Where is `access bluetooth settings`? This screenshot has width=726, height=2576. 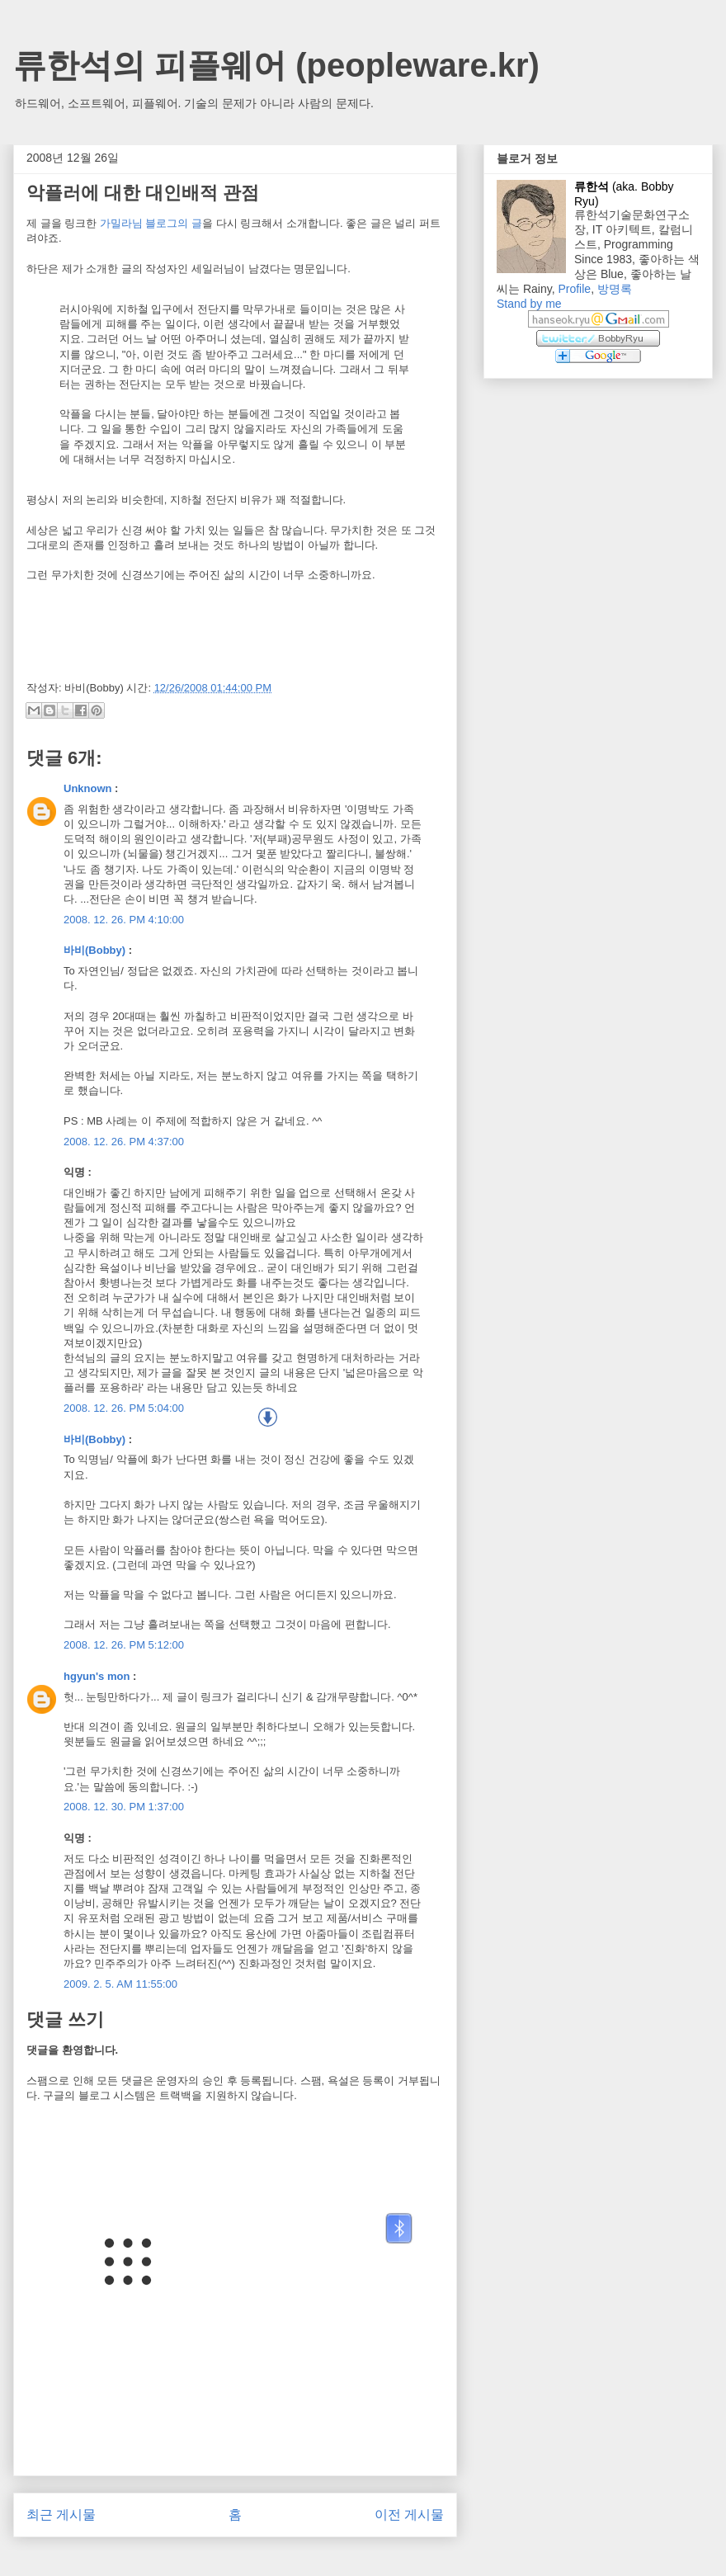 access bluetooth settings is located at coordinates (398, 2228).